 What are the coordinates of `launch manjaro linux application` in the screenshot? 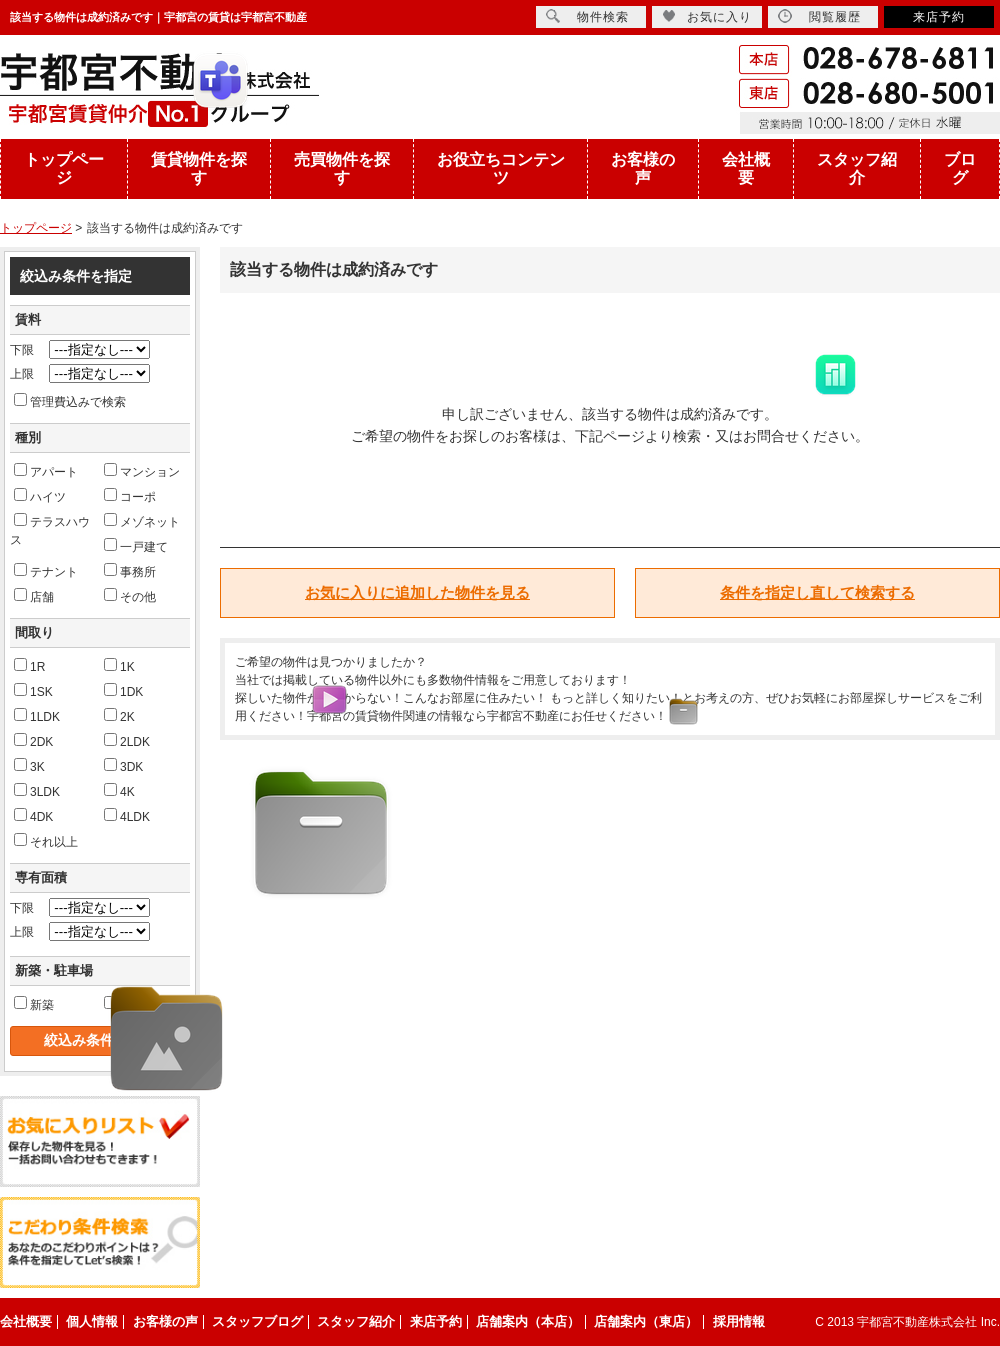 It's located at (835, 374).